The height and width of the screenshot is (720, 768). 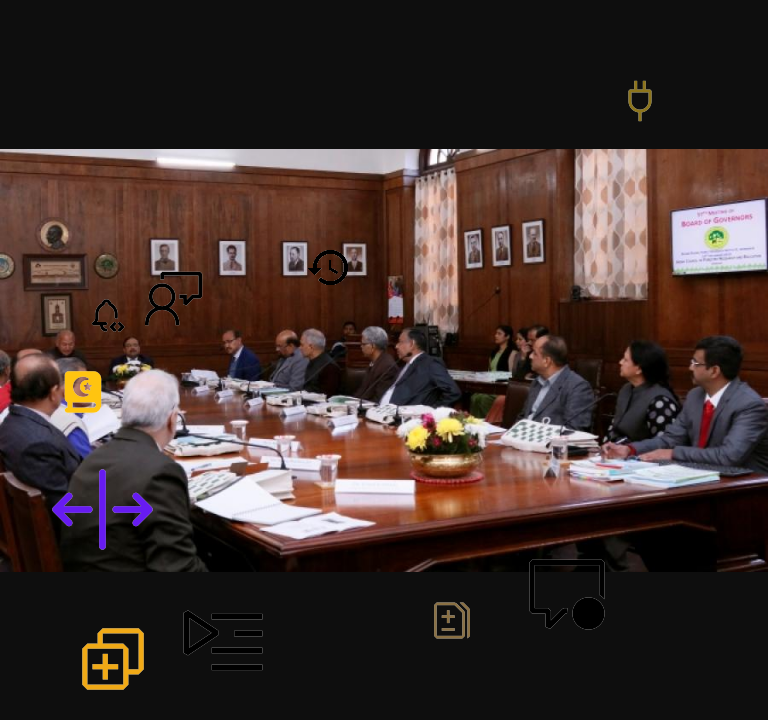 What do you see at coordinates (449, 620) in the screenshot?
I see `compare multiple files or documents` at bounding box center [449, 620].